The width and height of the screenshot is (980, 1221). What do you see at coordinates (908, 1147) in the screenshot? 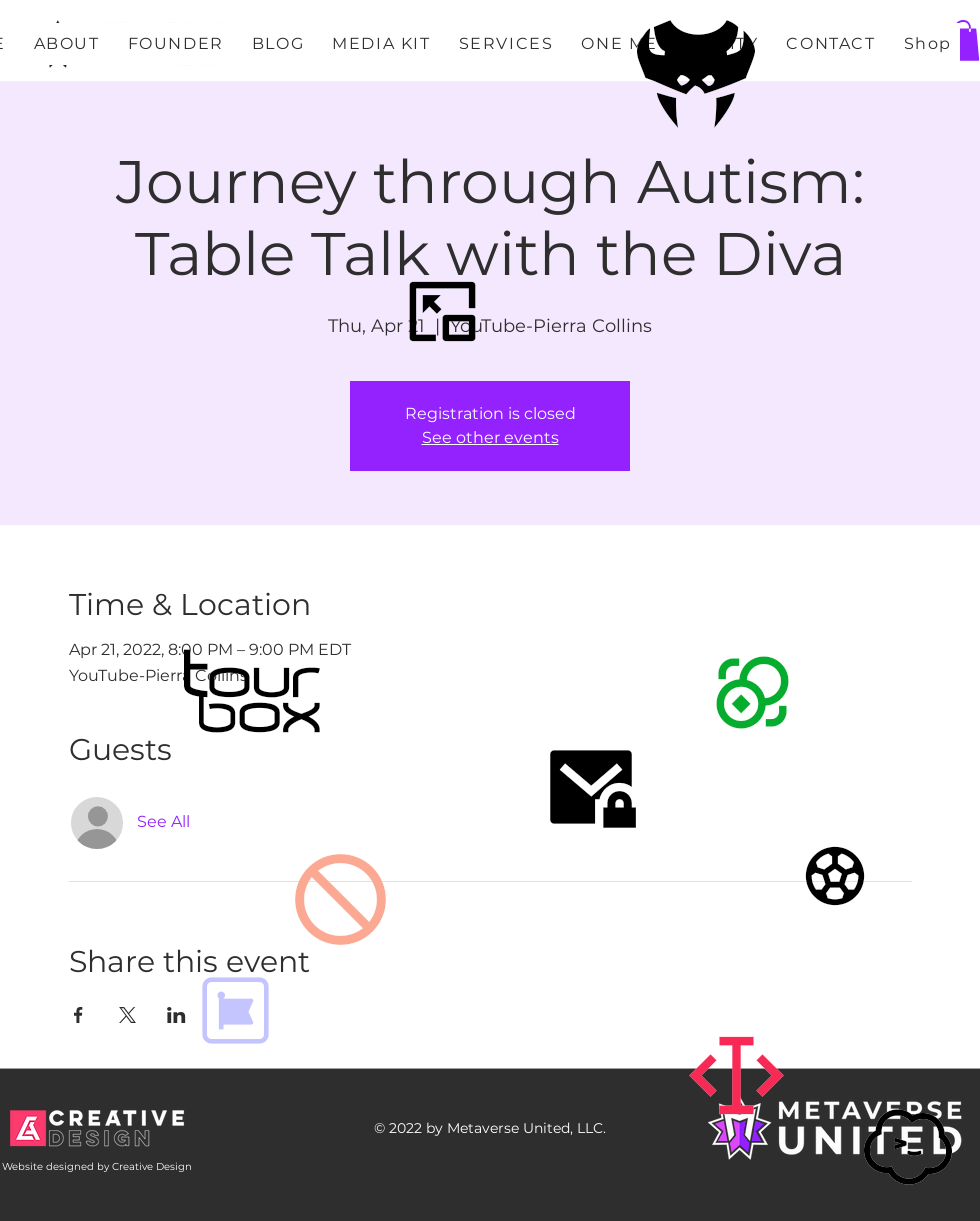
I see `open termius ssh client` at bounding box center [908, 1147].